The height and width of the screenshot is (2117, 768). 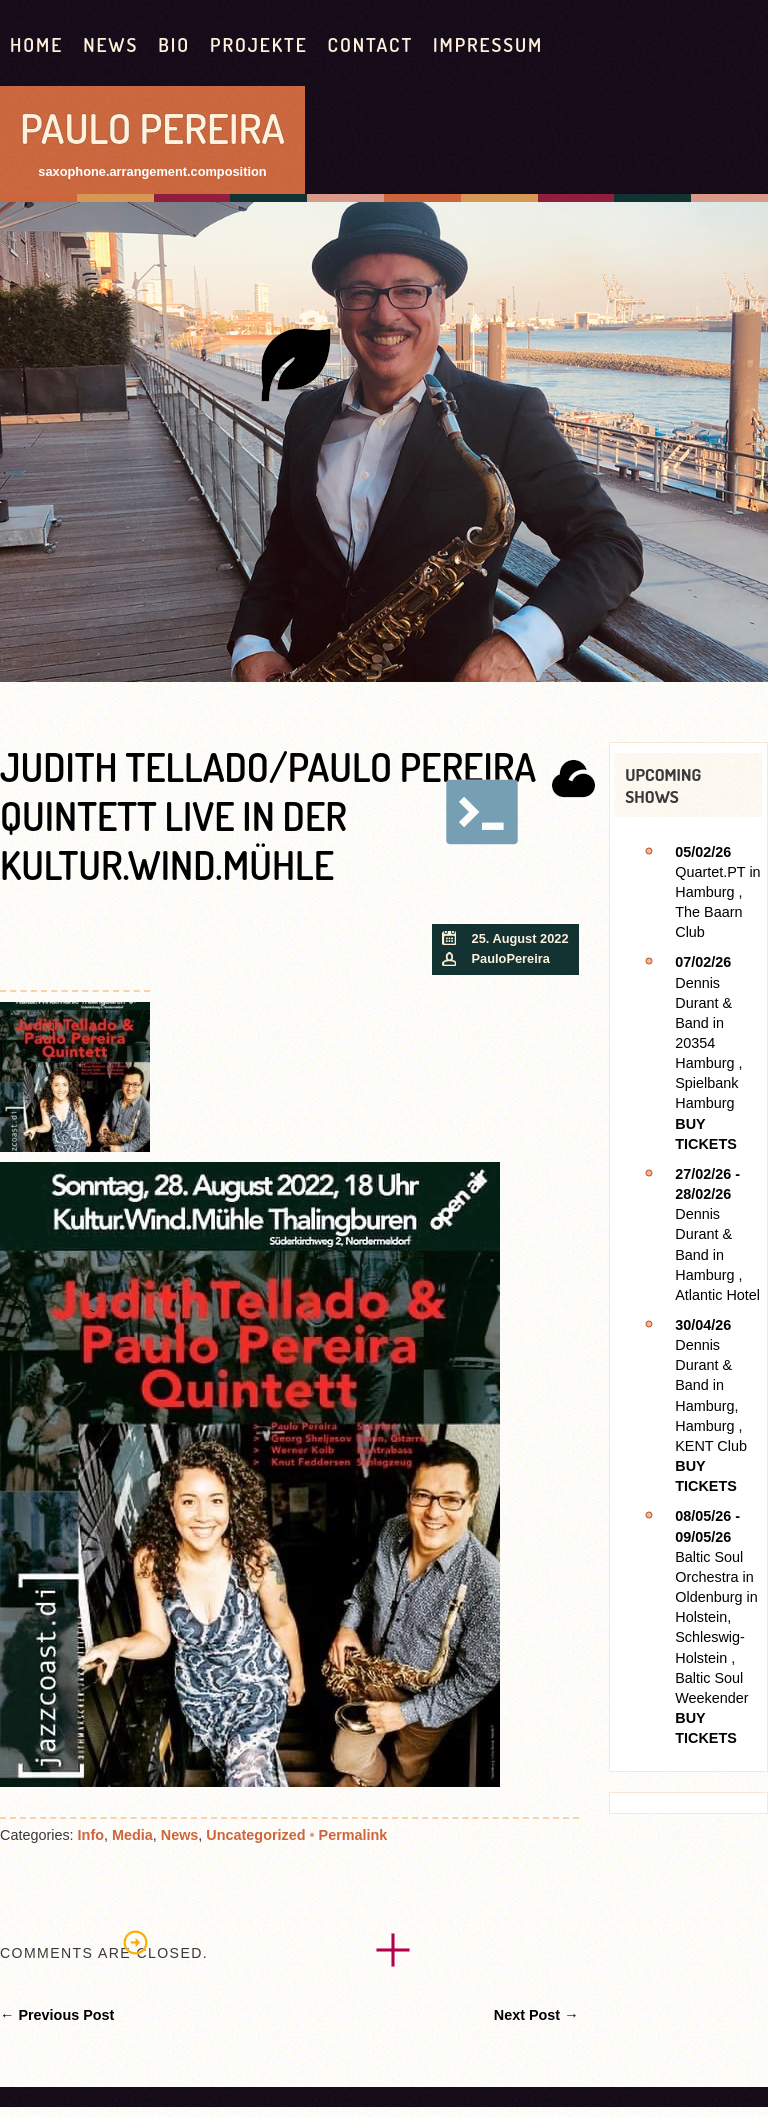 I want to click on access cloud storage, so click(x=573, y=779).